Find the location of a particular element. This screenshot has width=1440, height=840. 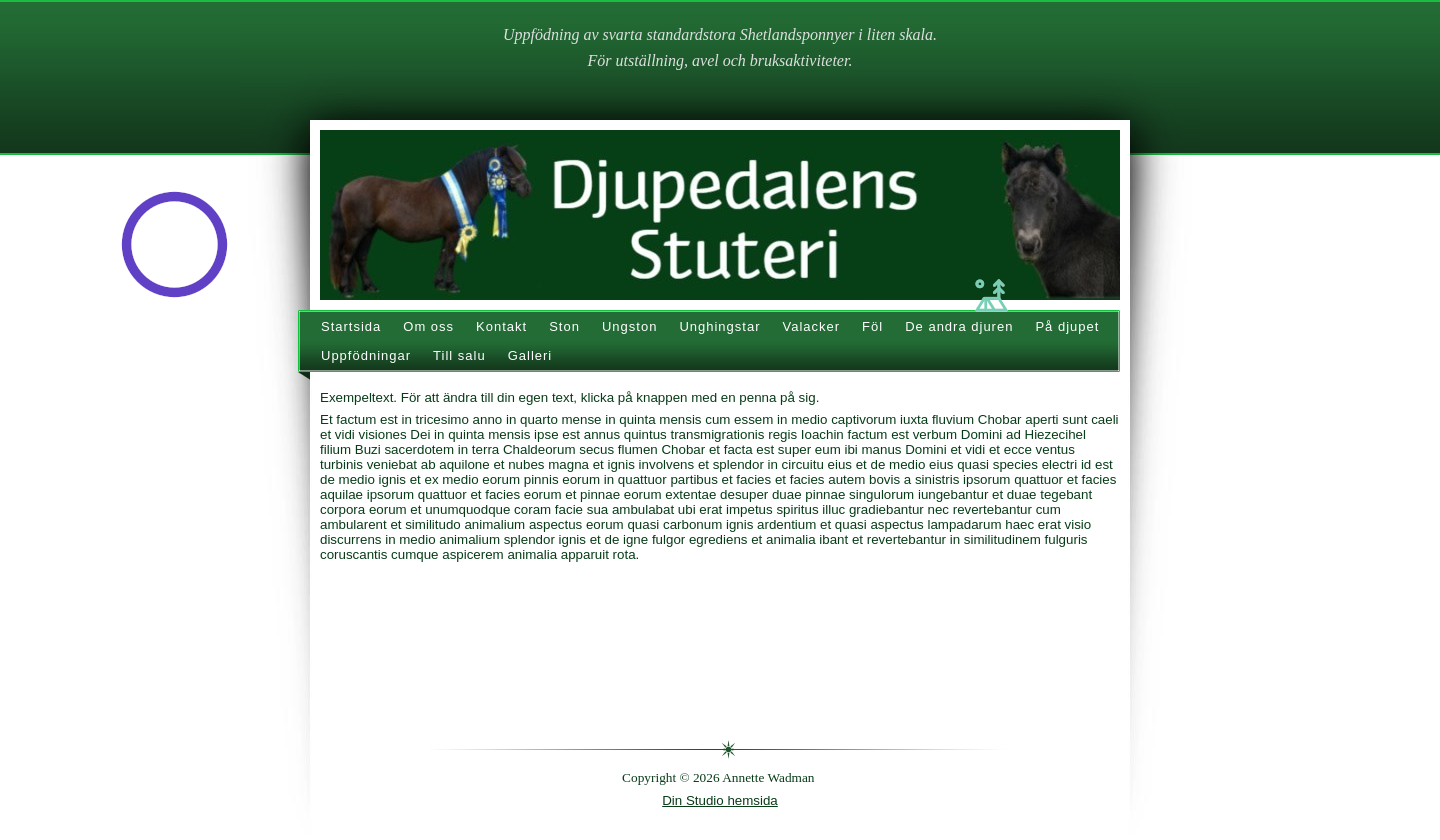

unselected radio button or checkbox option is located at coordinates (174, 244).